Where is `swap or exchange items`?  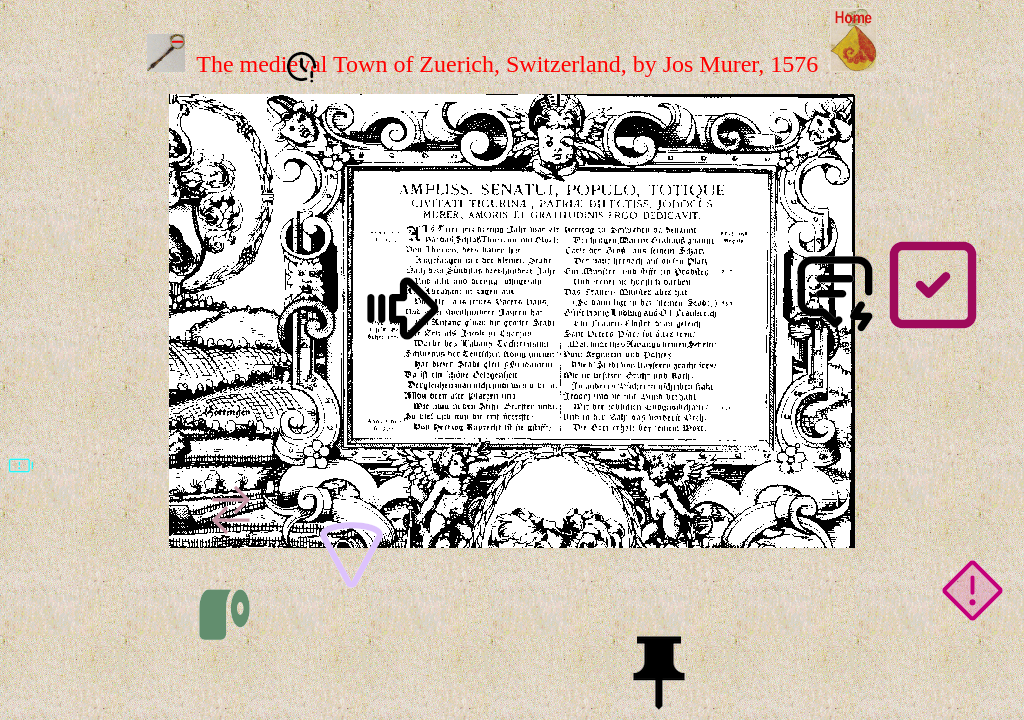 swap or exchange items is located at coordinates (231, 510).